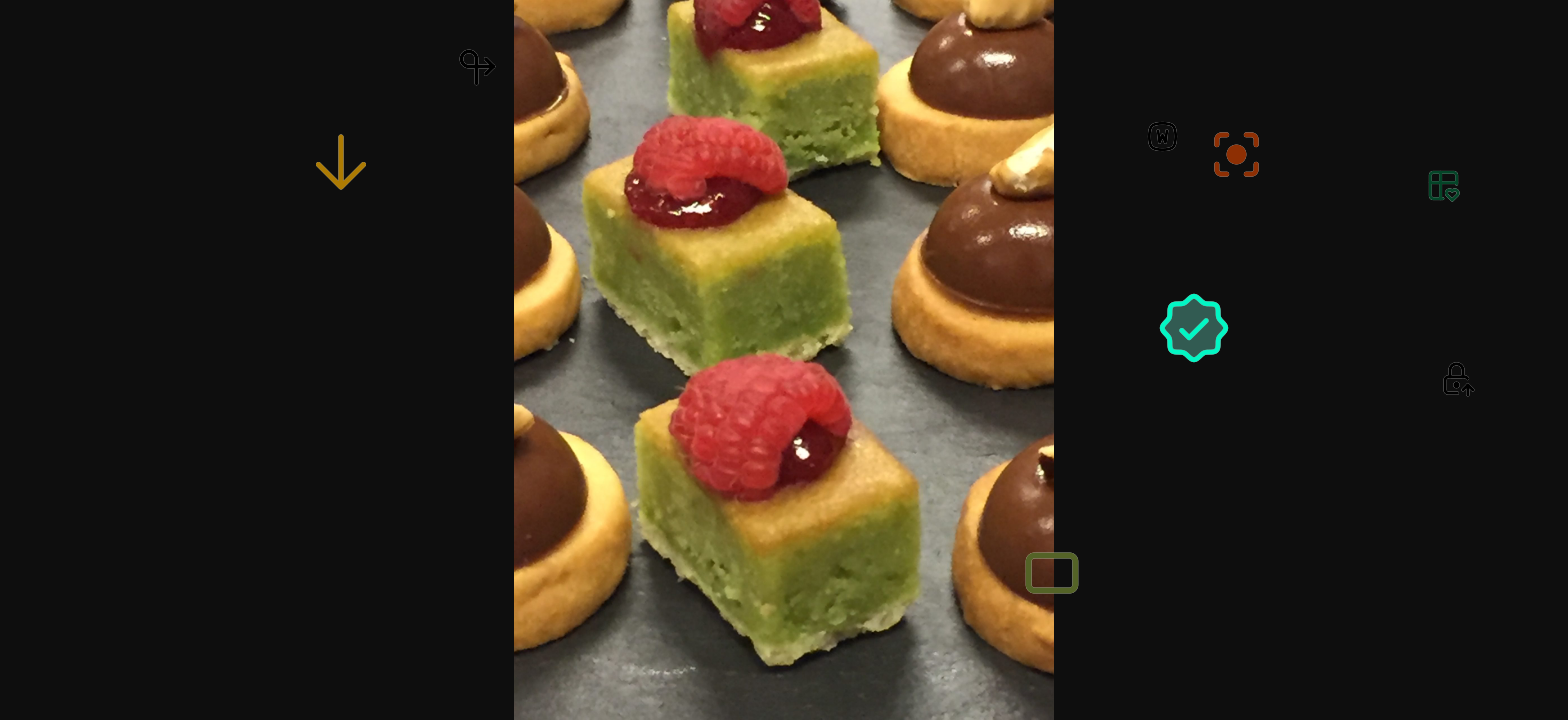 The image size is (1568, 720). I want to click on add table to favorites, so click(1443, 185).